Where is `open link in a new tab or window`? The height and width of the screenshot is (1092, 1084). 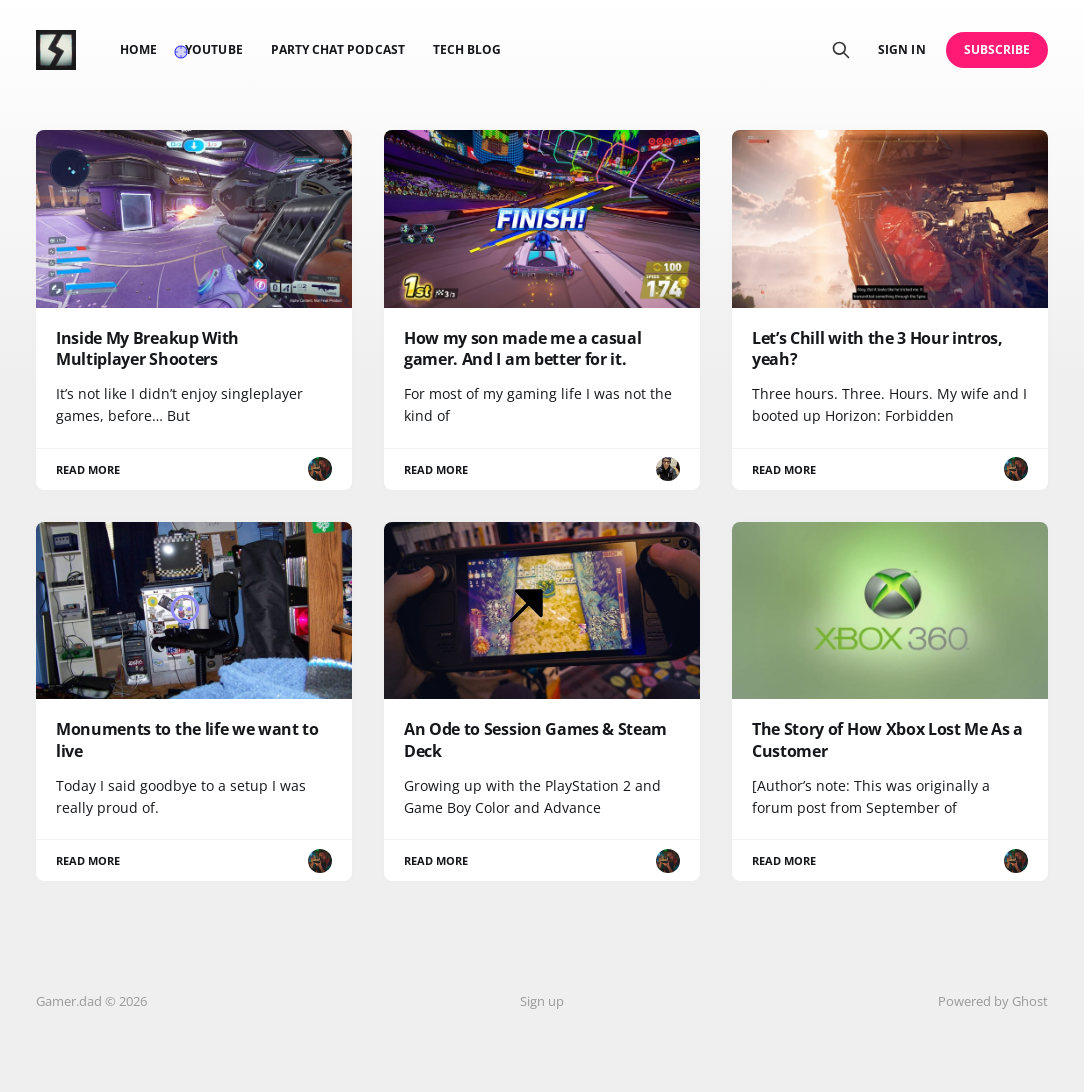 open link in a new tab or window is located at coordinates (526, 606).